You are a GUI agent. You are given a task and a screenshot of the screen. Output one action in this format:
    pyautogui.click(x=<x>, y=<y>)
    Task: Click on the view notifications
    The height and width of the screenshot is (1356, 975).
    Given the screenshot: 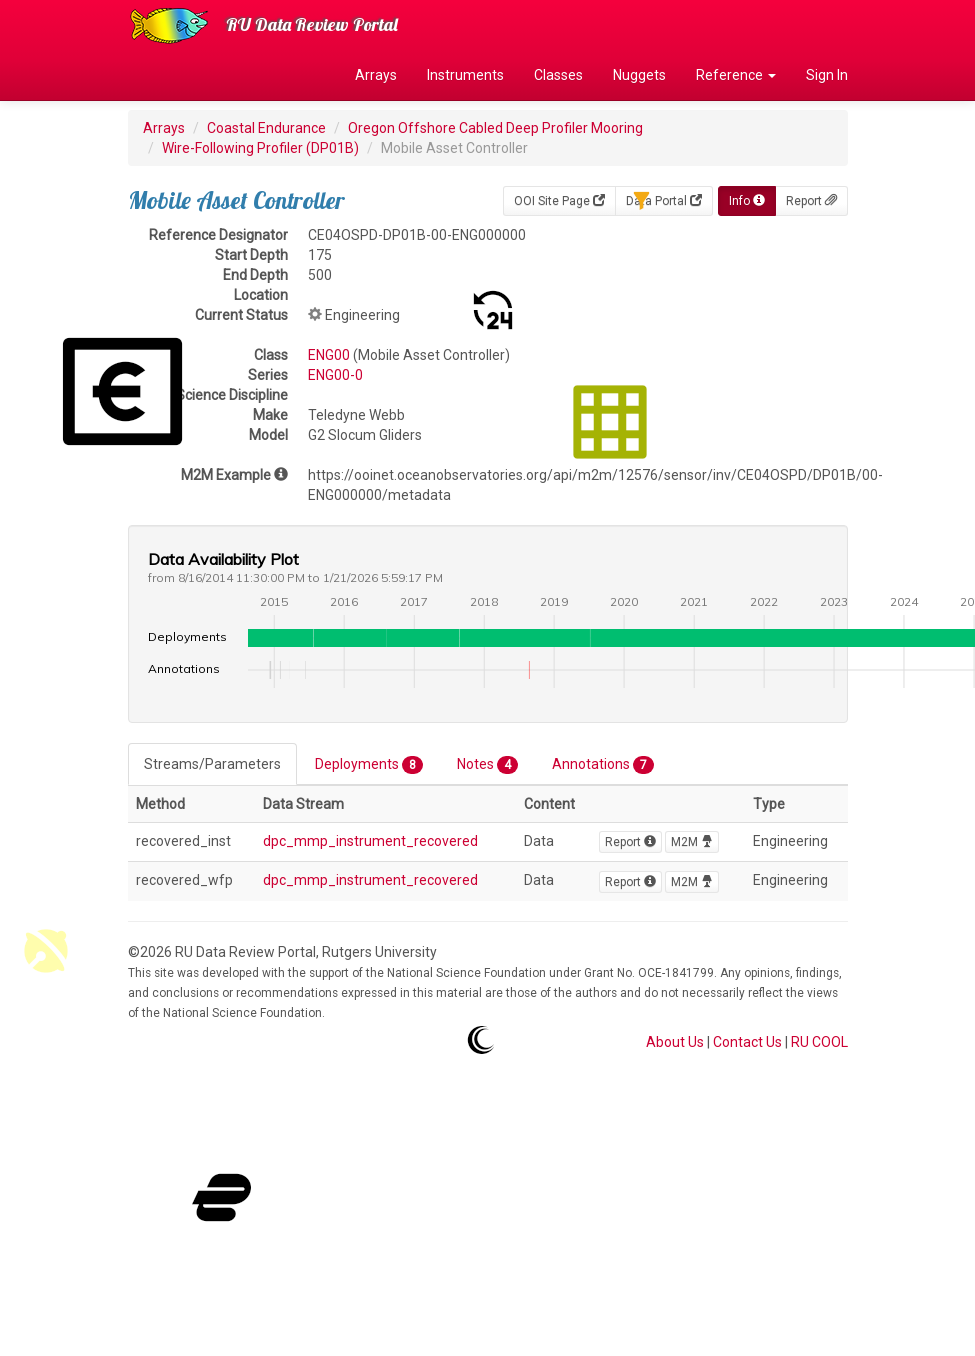 What is the action you would take?
    pyautogui.click(x=46, y=951)
    